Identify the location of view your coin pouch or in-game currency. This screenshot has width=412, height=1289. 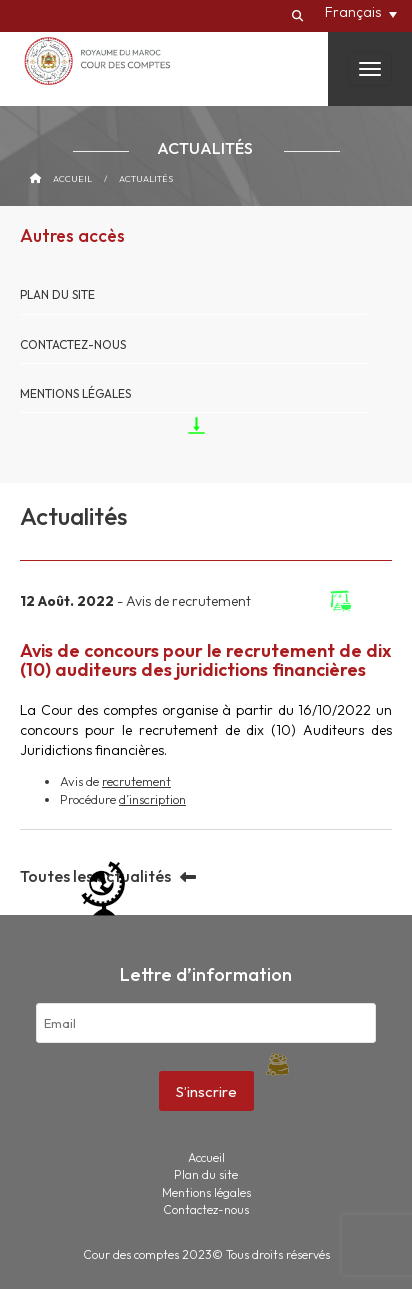
(277, 1064).